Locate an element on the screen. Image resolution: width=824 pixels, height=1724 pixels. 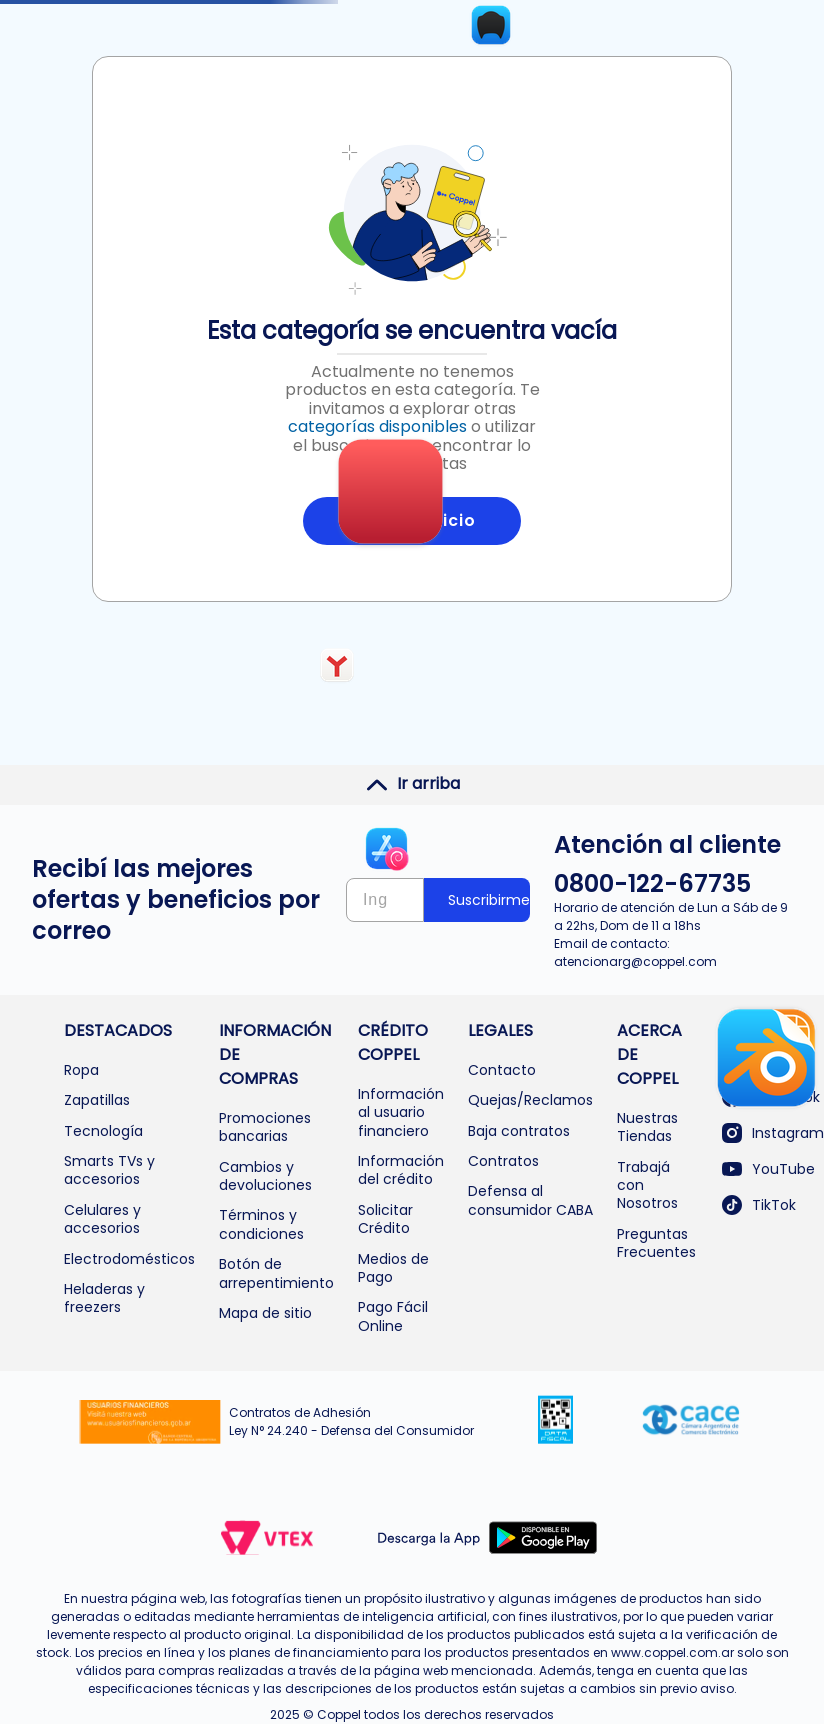
open the debian software center is located at coordinates (386, 848).